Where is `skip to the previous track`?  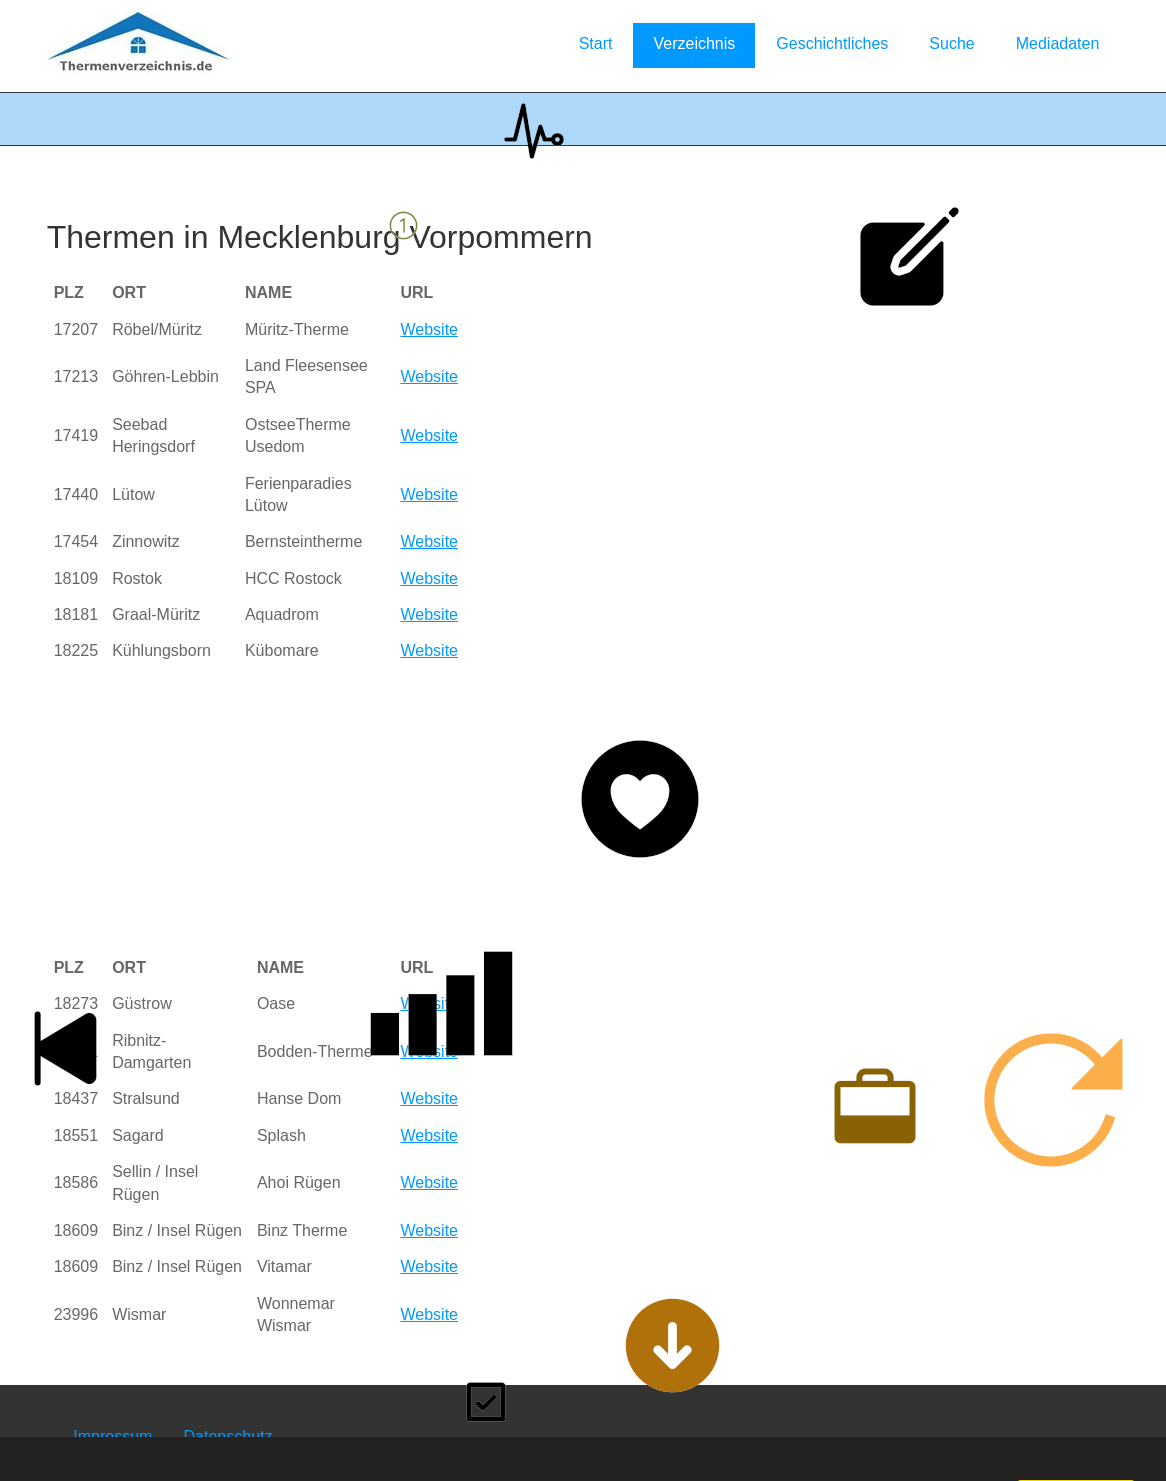 skip to the previous track is located at coordinates (65, 1048).